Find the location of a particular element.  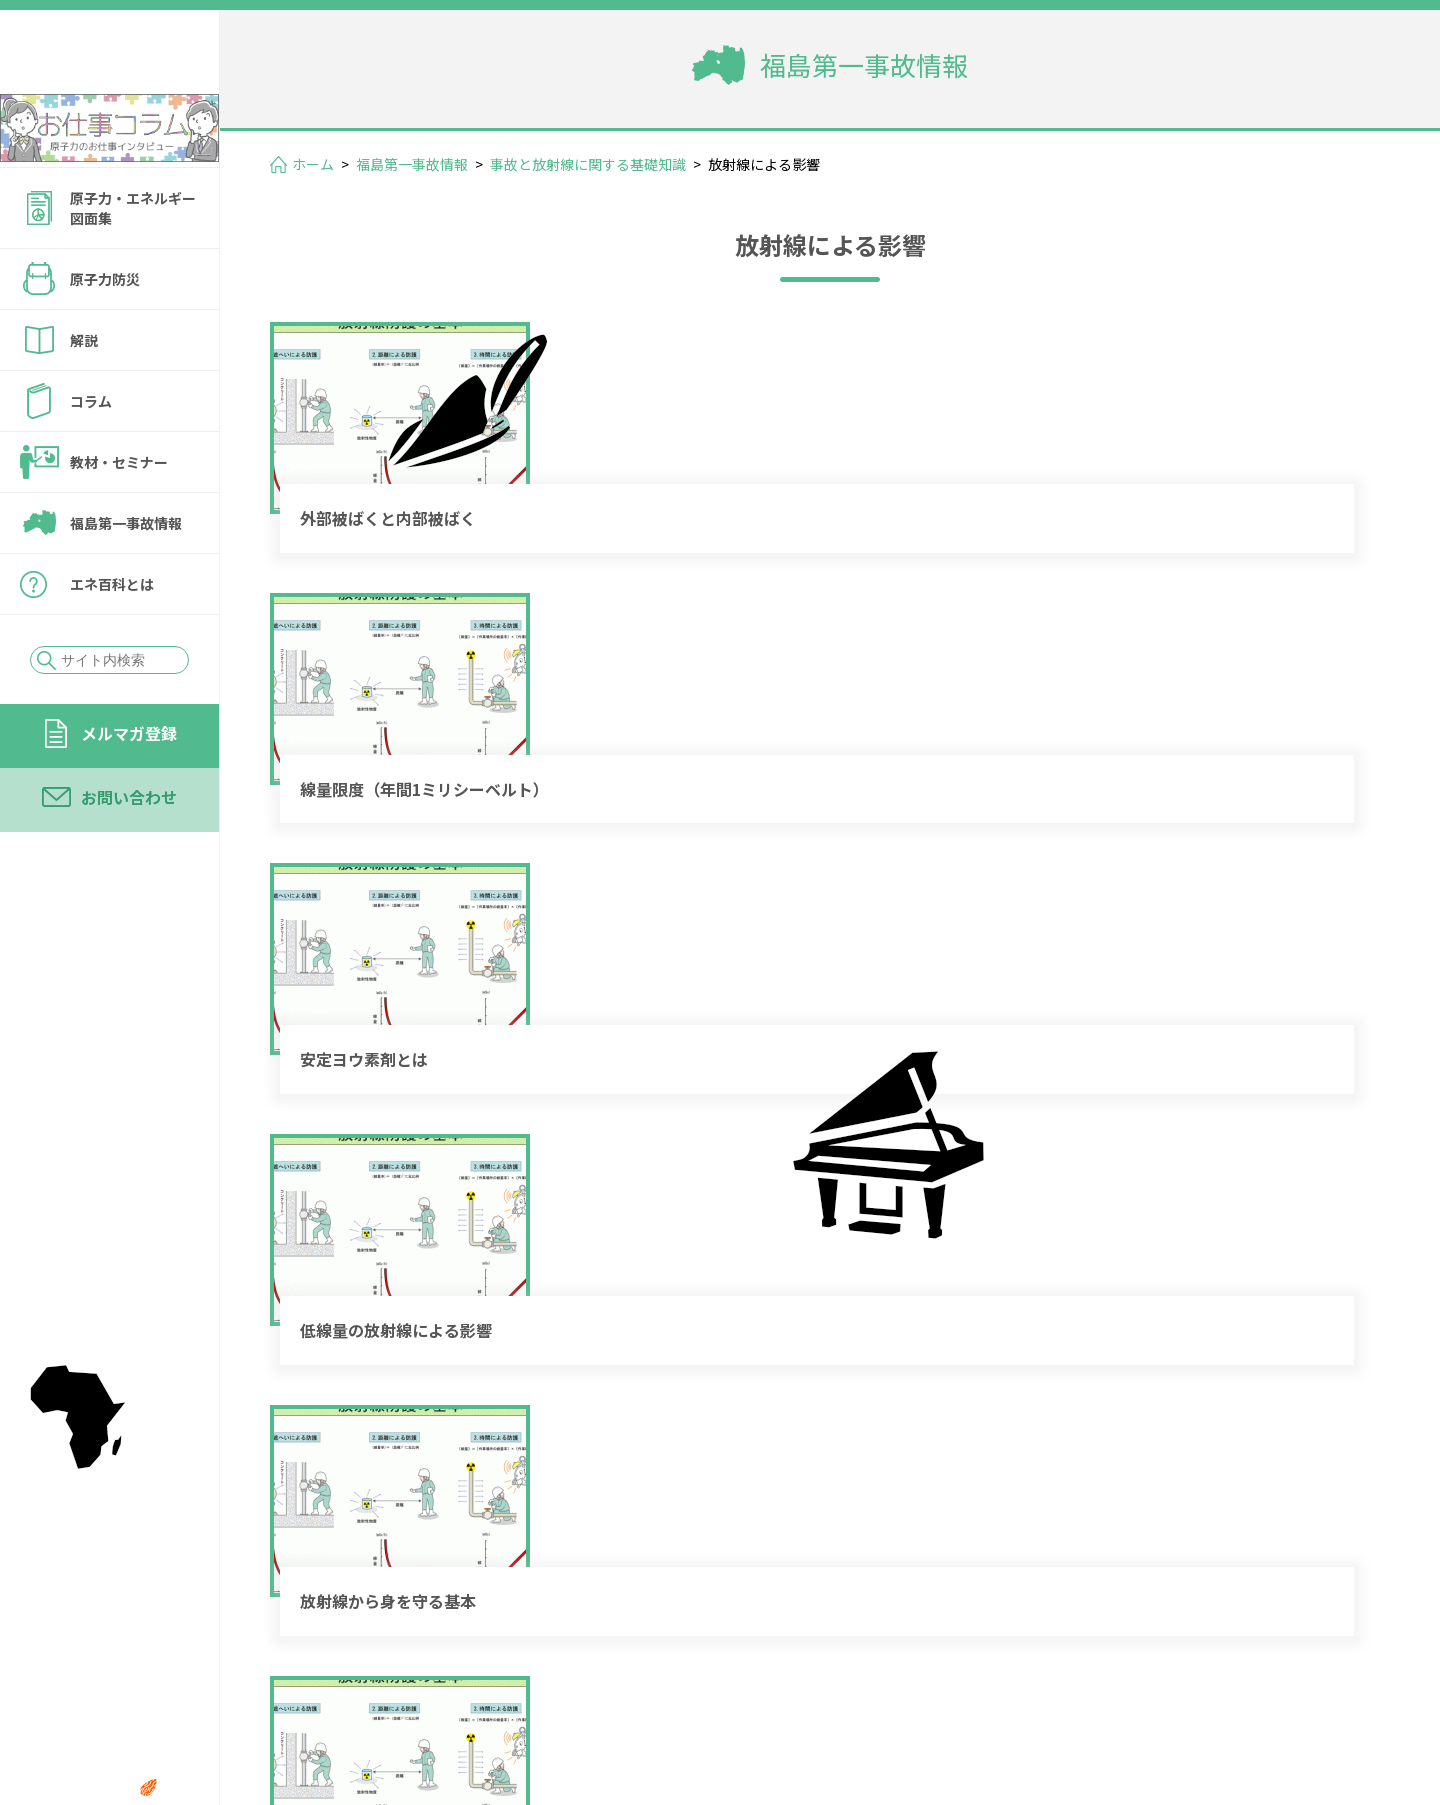

select africa as your region is located at coordinates (78, 1417).